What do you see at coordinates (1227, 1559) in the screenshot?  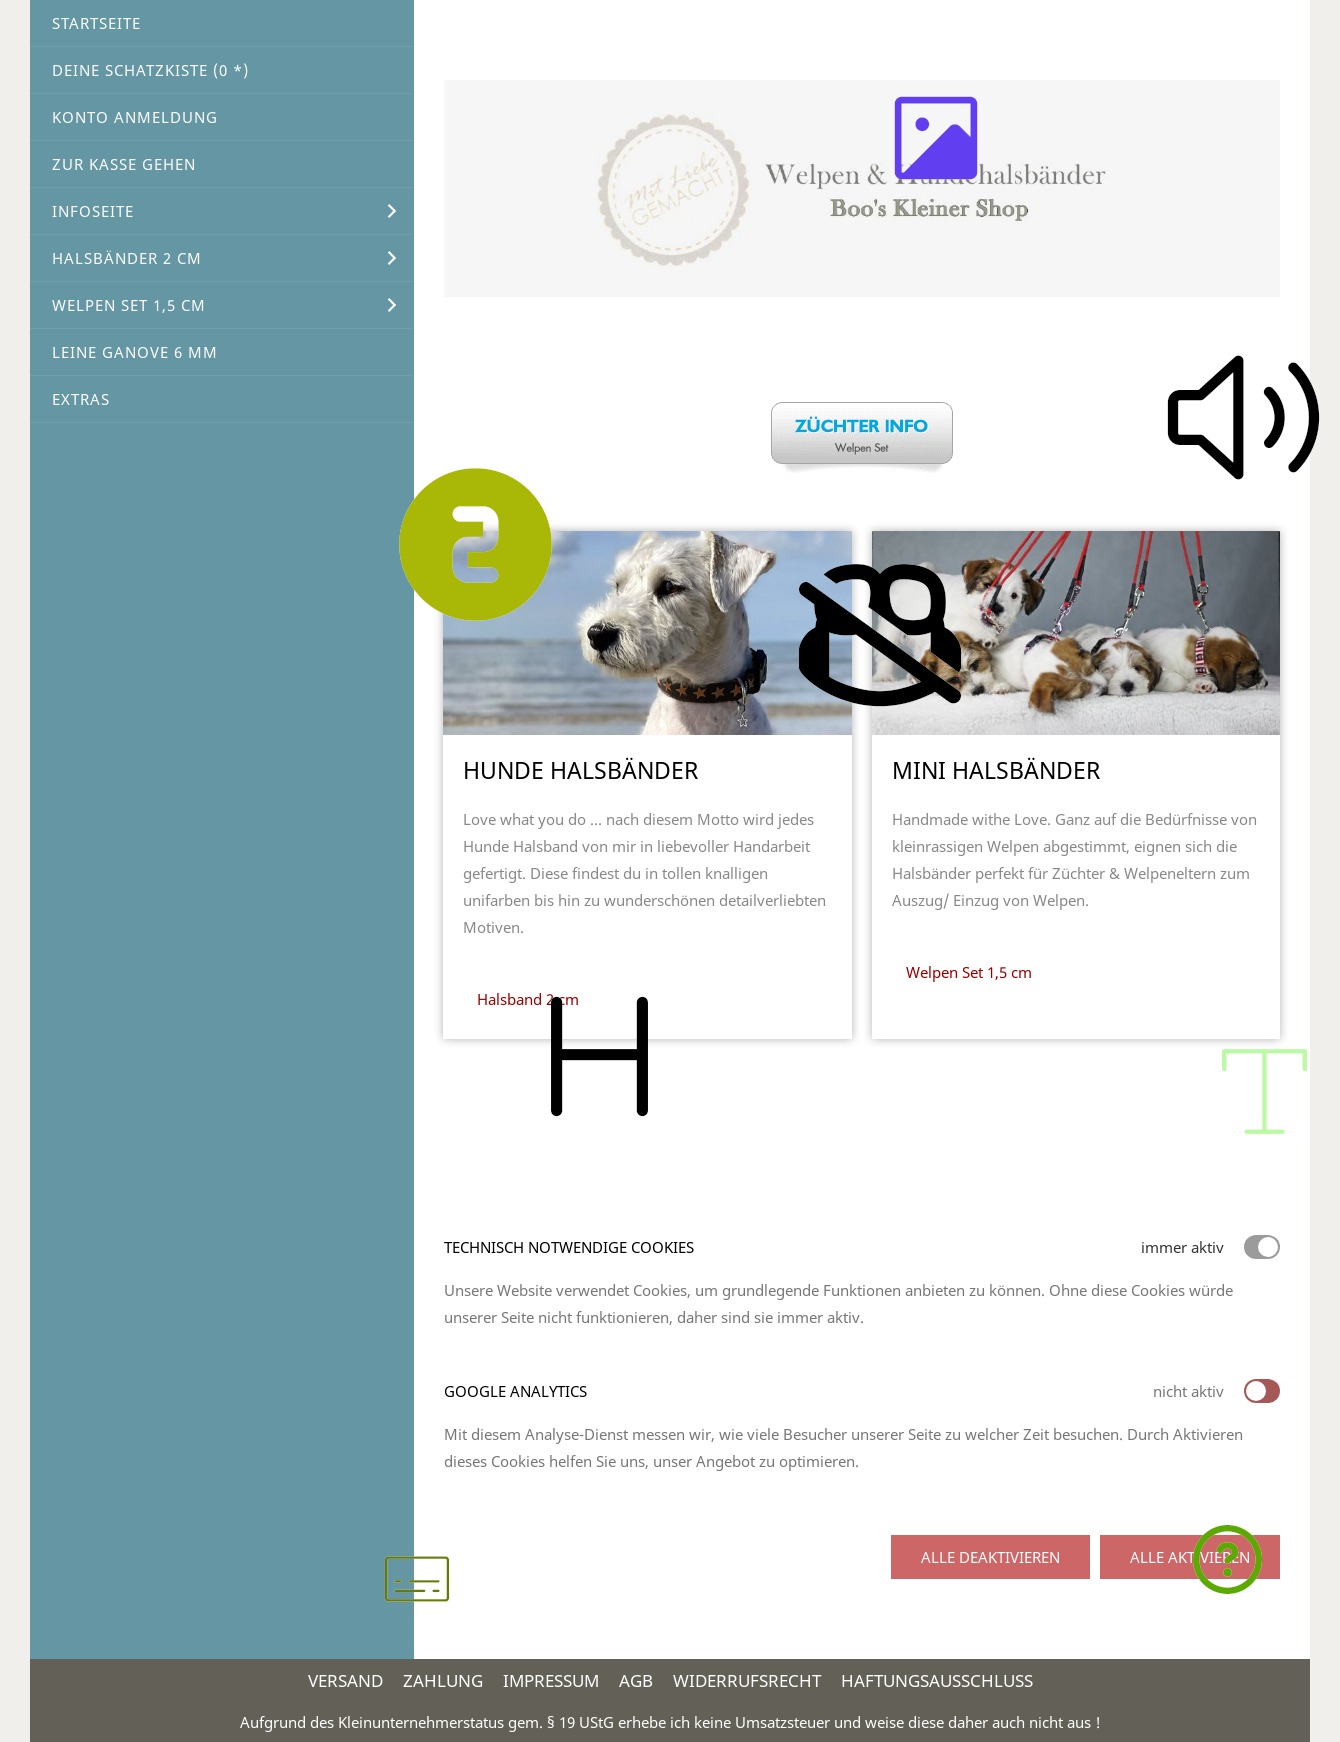 I see `access help or support` at bounding box center [1227, 1559].